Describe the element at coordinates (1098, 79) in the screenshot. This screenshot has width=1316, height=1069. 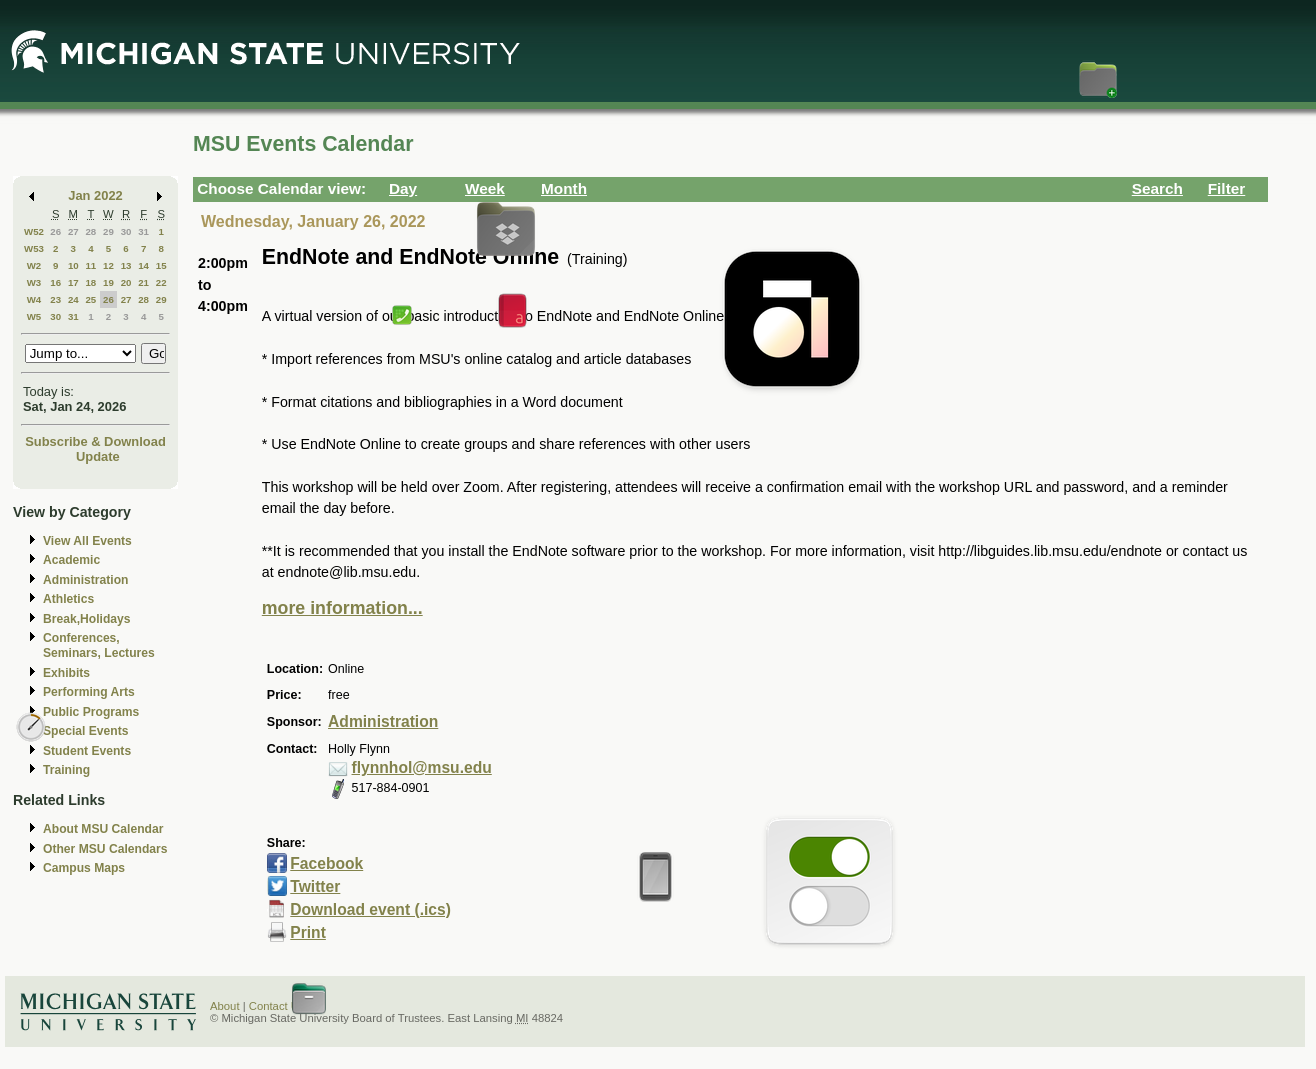
I see `create a new folder` at that location.